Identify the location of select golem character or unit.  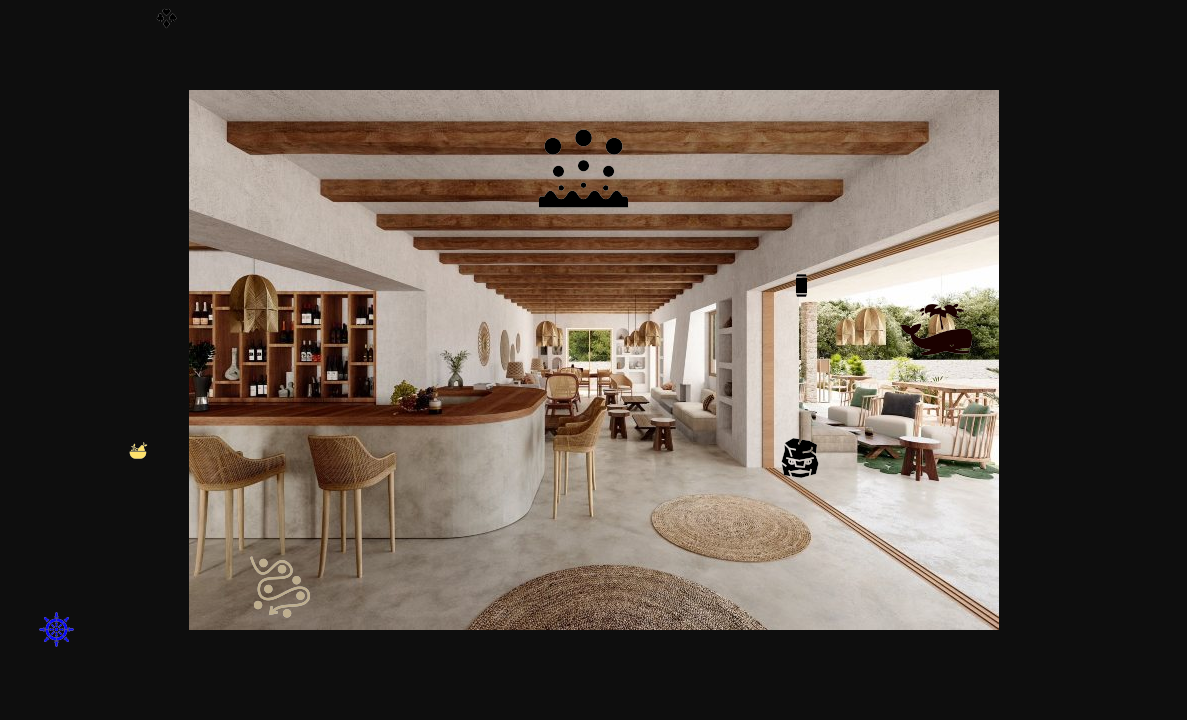
(800, 458).